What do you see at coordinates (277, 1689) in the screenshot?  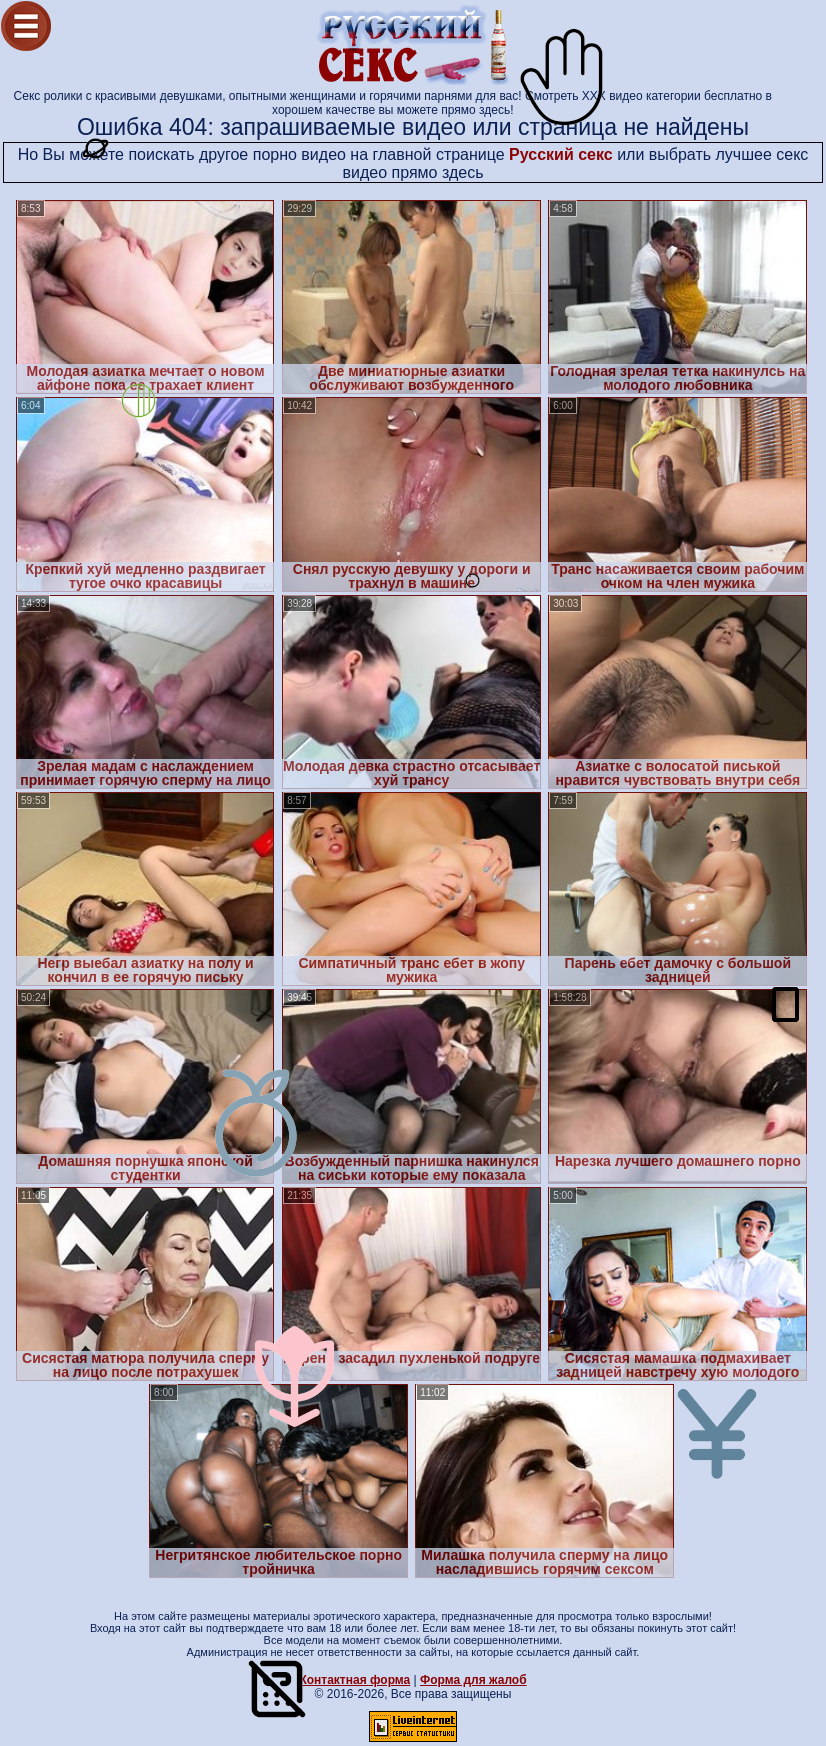 I see `calculator function disabled` at bounding box center [277, 1689].